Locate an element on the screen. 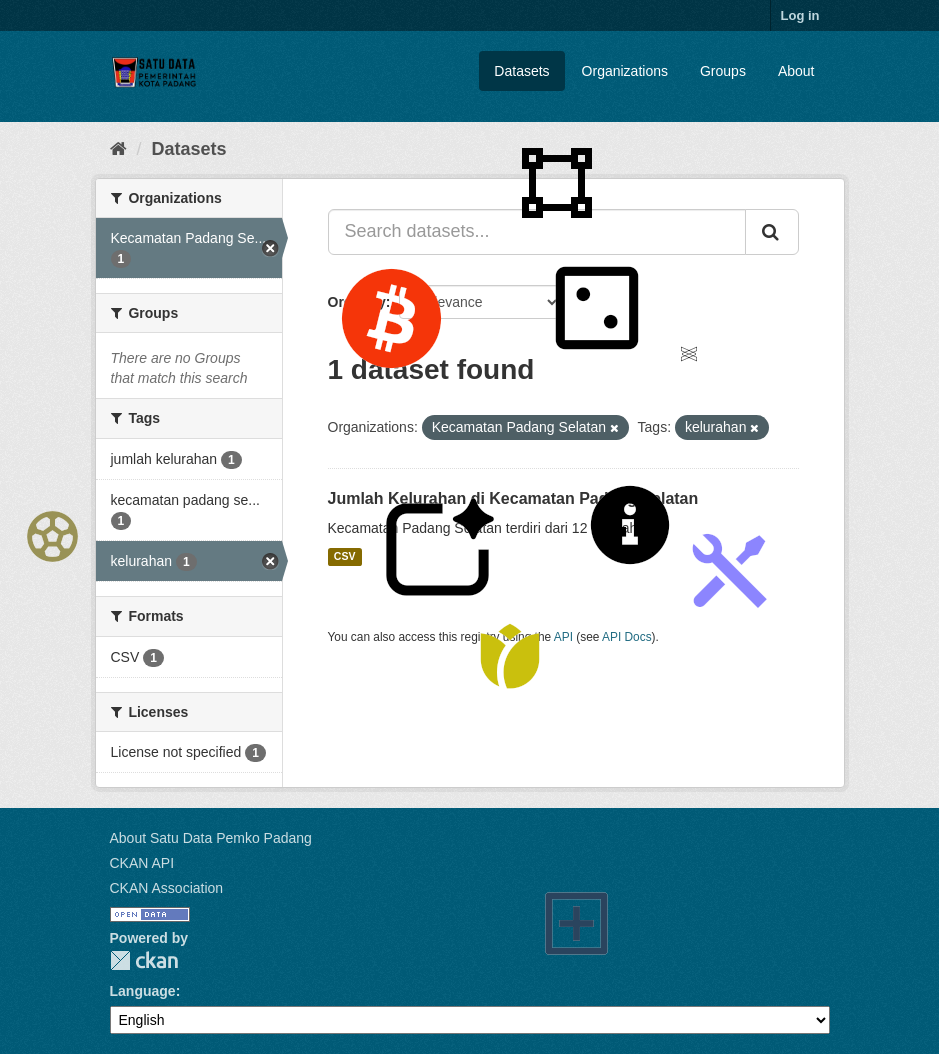 The image size is (939, 1054). view more information or details is located at coordinates (630, 525).